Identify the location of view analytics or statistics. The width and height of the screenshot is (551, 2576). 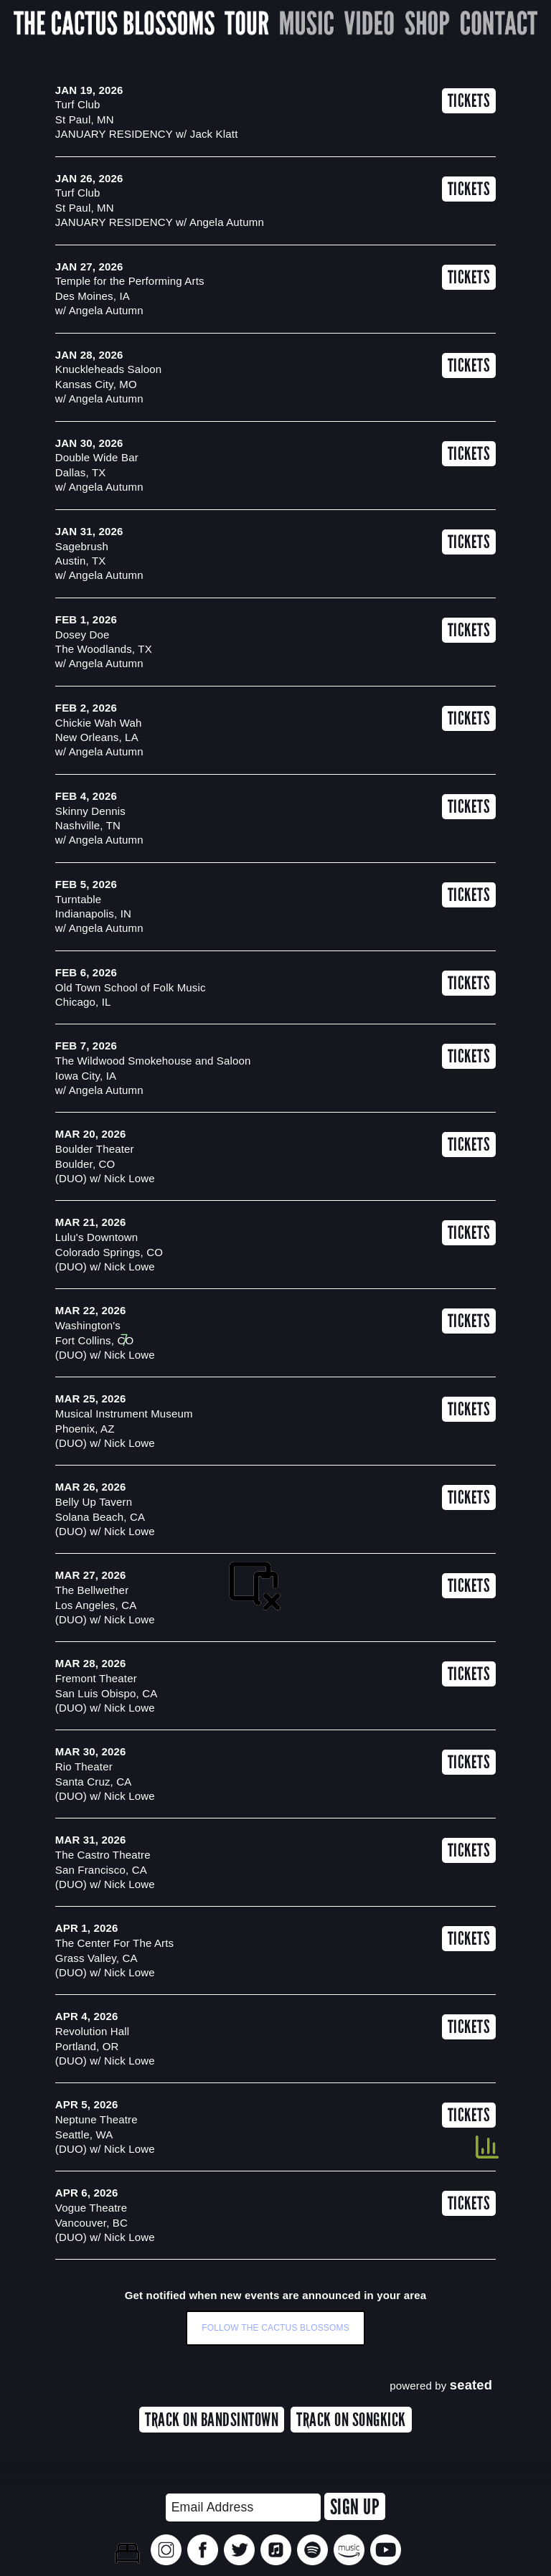
(487, 2147).